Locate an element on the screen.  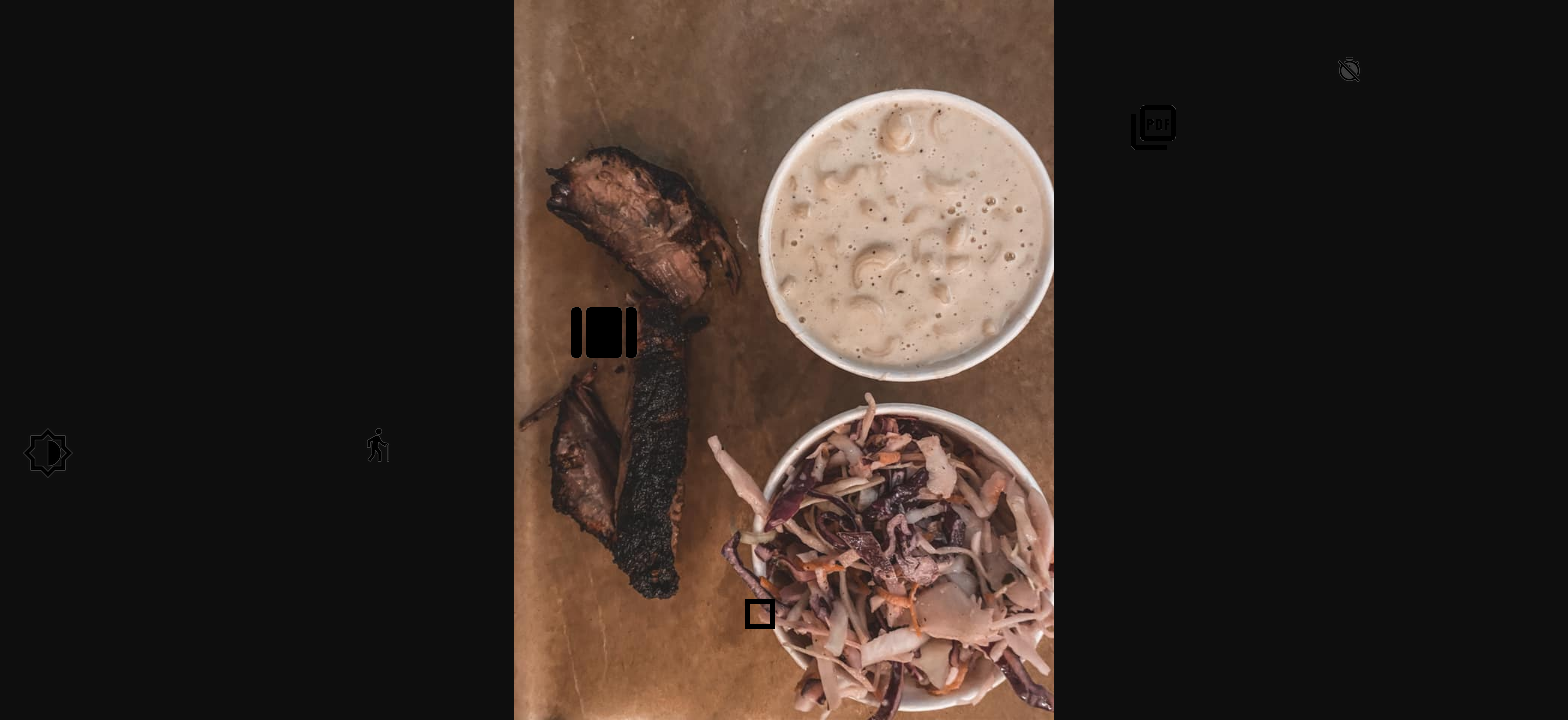
access elderly or senior accessibility settings is located at coordinates (376, 444).